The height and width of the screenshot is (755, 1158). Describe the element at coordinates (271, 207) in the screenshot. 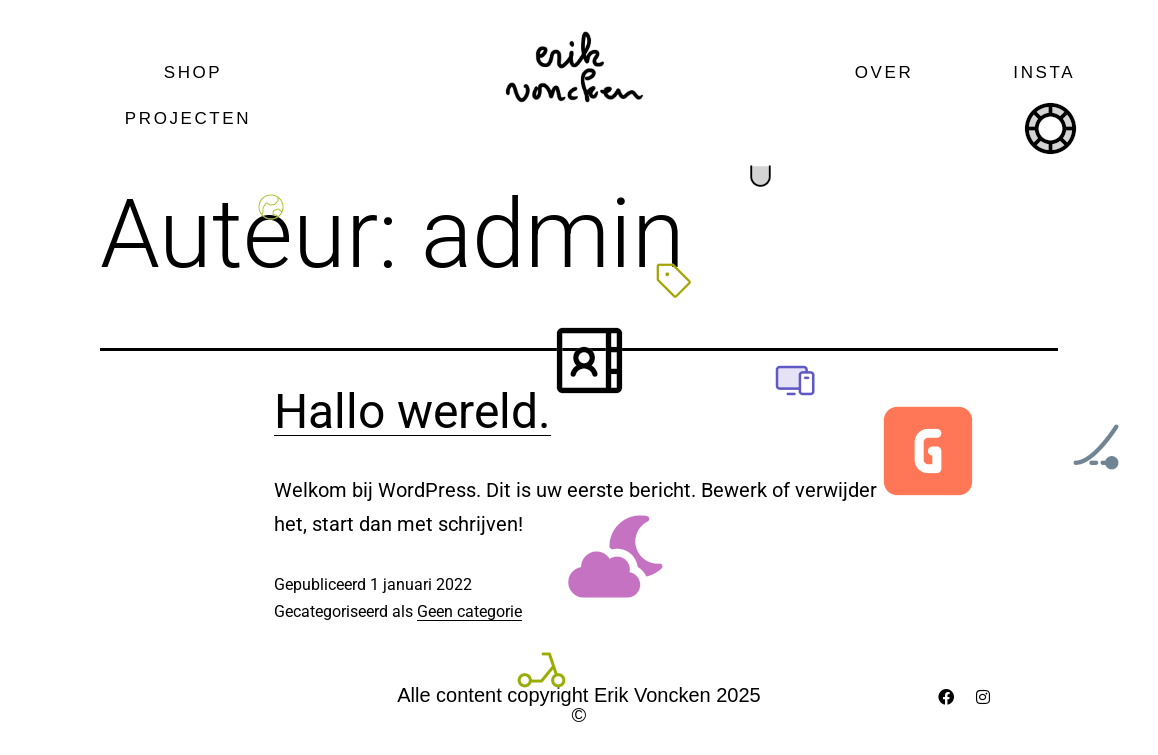

I see `switch to international or global settings` at that location.